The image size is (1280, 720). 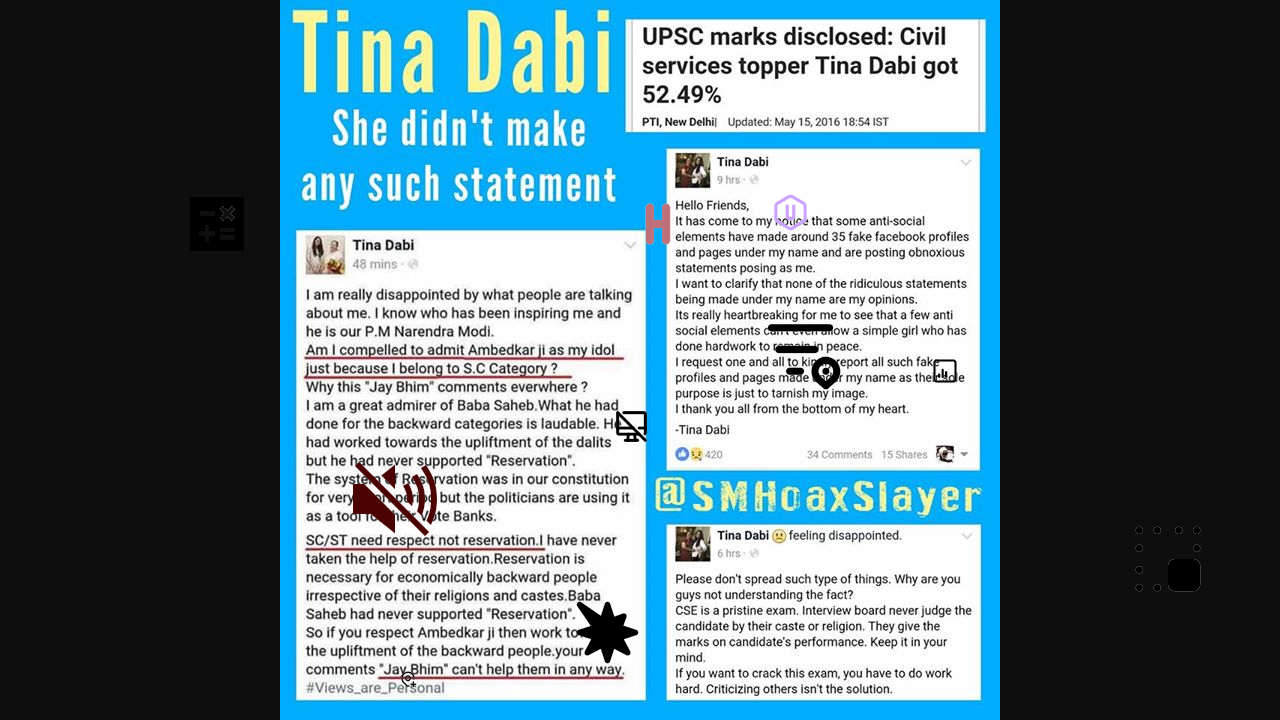 I want to click on open calculator app, so click(x=217, y=224).